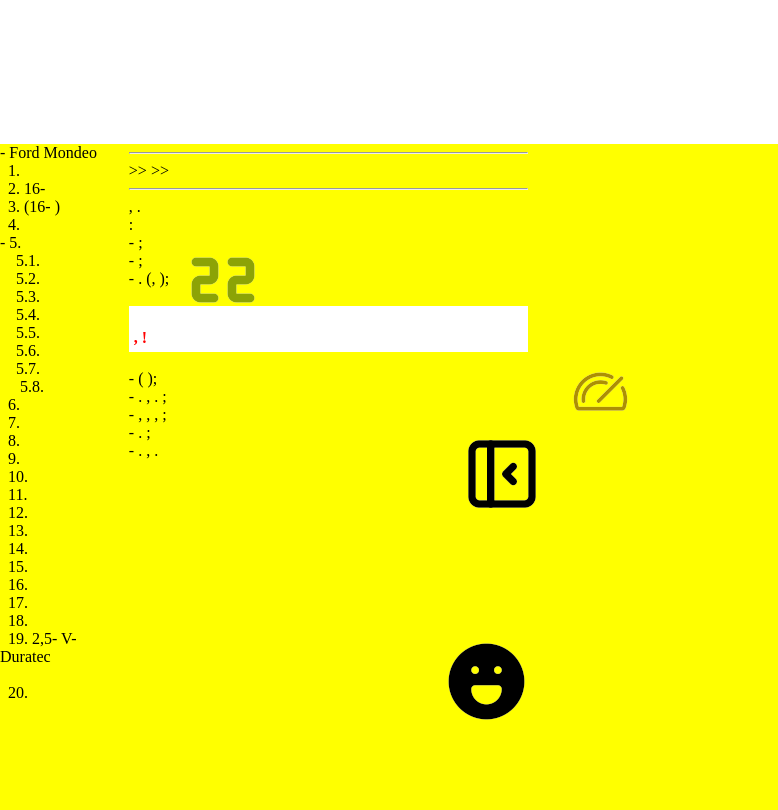  Describe the element at coordinates (600, 393) in the screenshot. I see `view current speed or performance metrics` at that location.